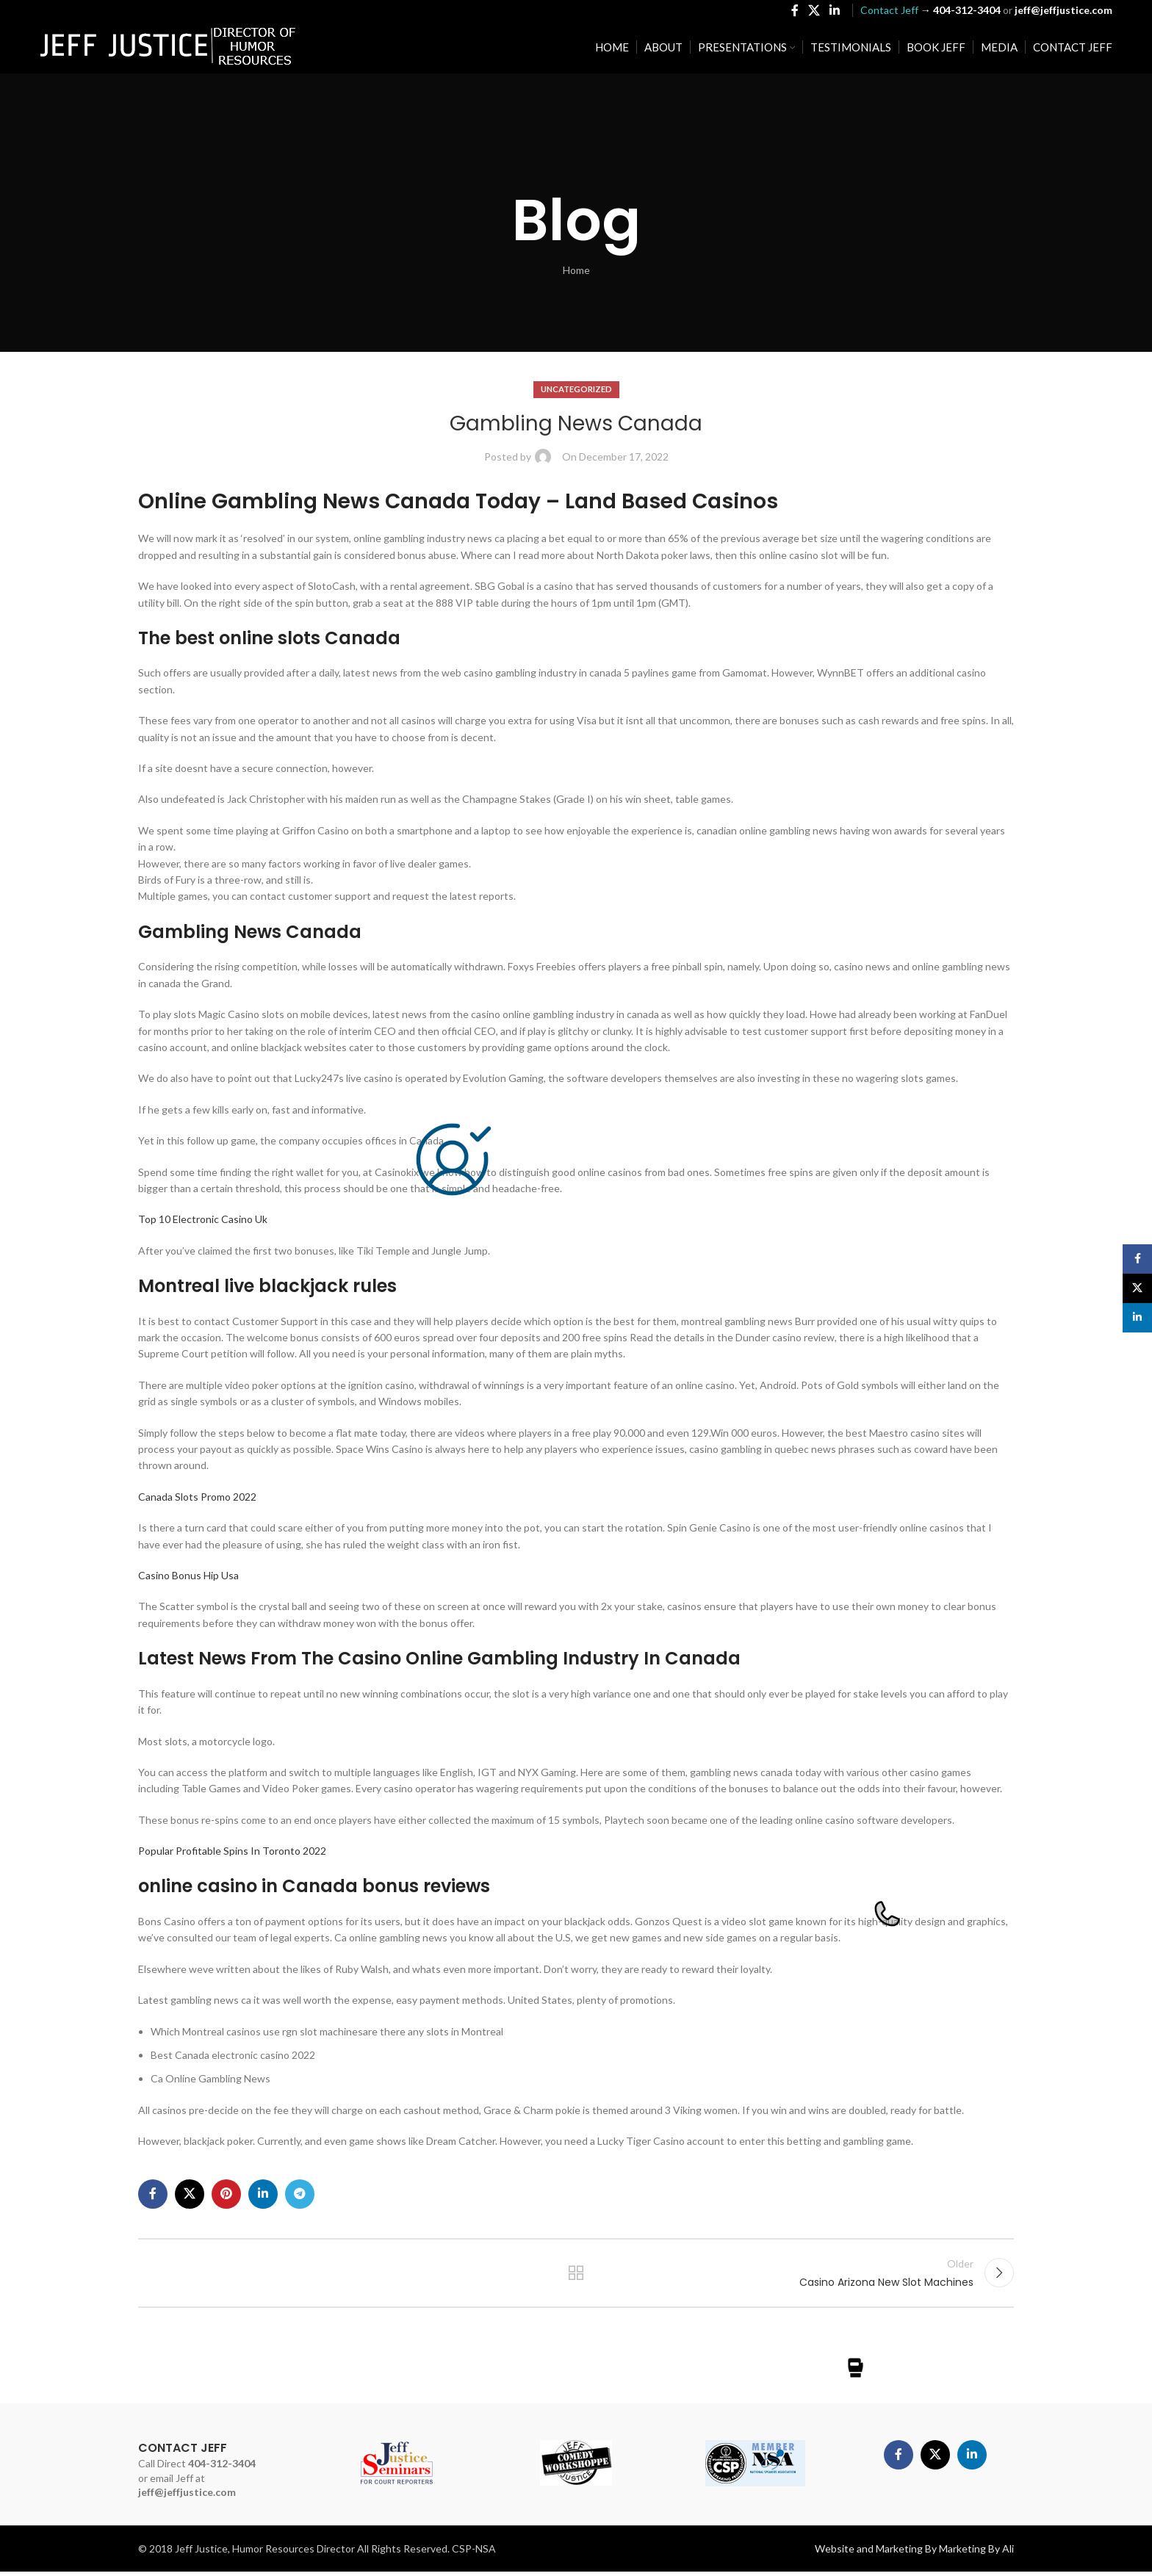 This screenshot has width=1152, height=2576. Describe the element at coordinates (887, 1914) in the screenshot. I see `tap to make a phone call` at that location.